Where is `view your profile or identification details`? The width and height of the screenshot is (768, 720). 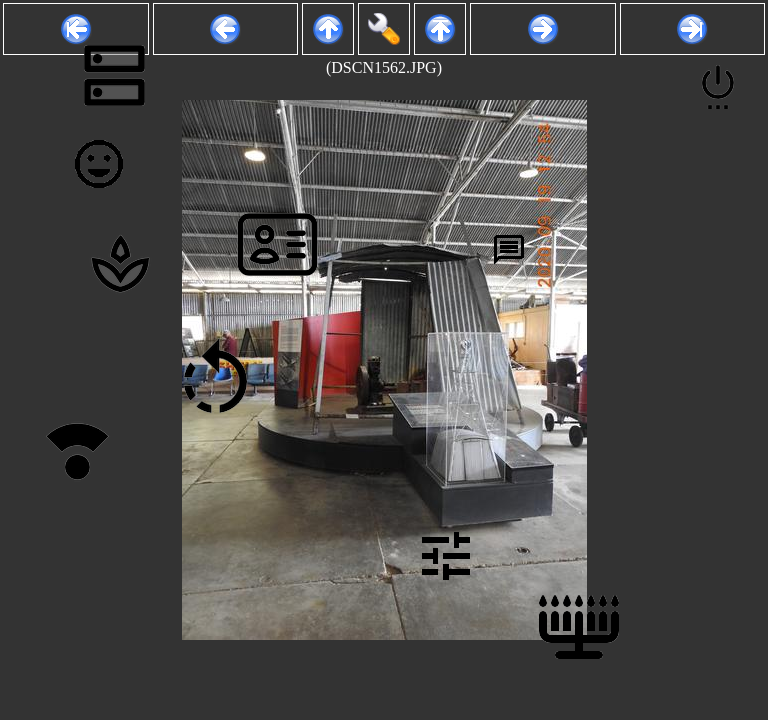 view your profile or identification details is located at coordinates (277, 244).